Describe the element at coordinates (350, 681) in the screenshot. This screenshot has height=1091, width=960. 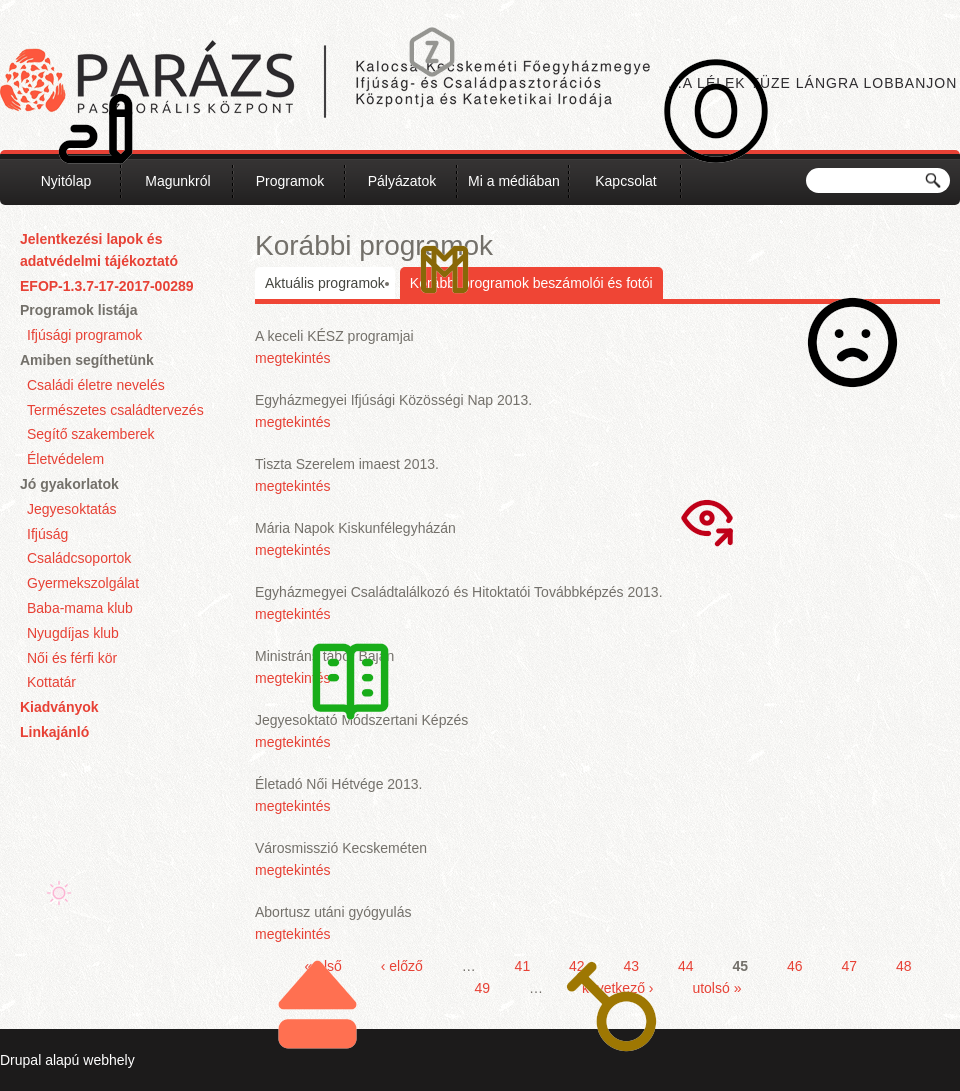
I see `access vocabulary or dictionary features` at that location.